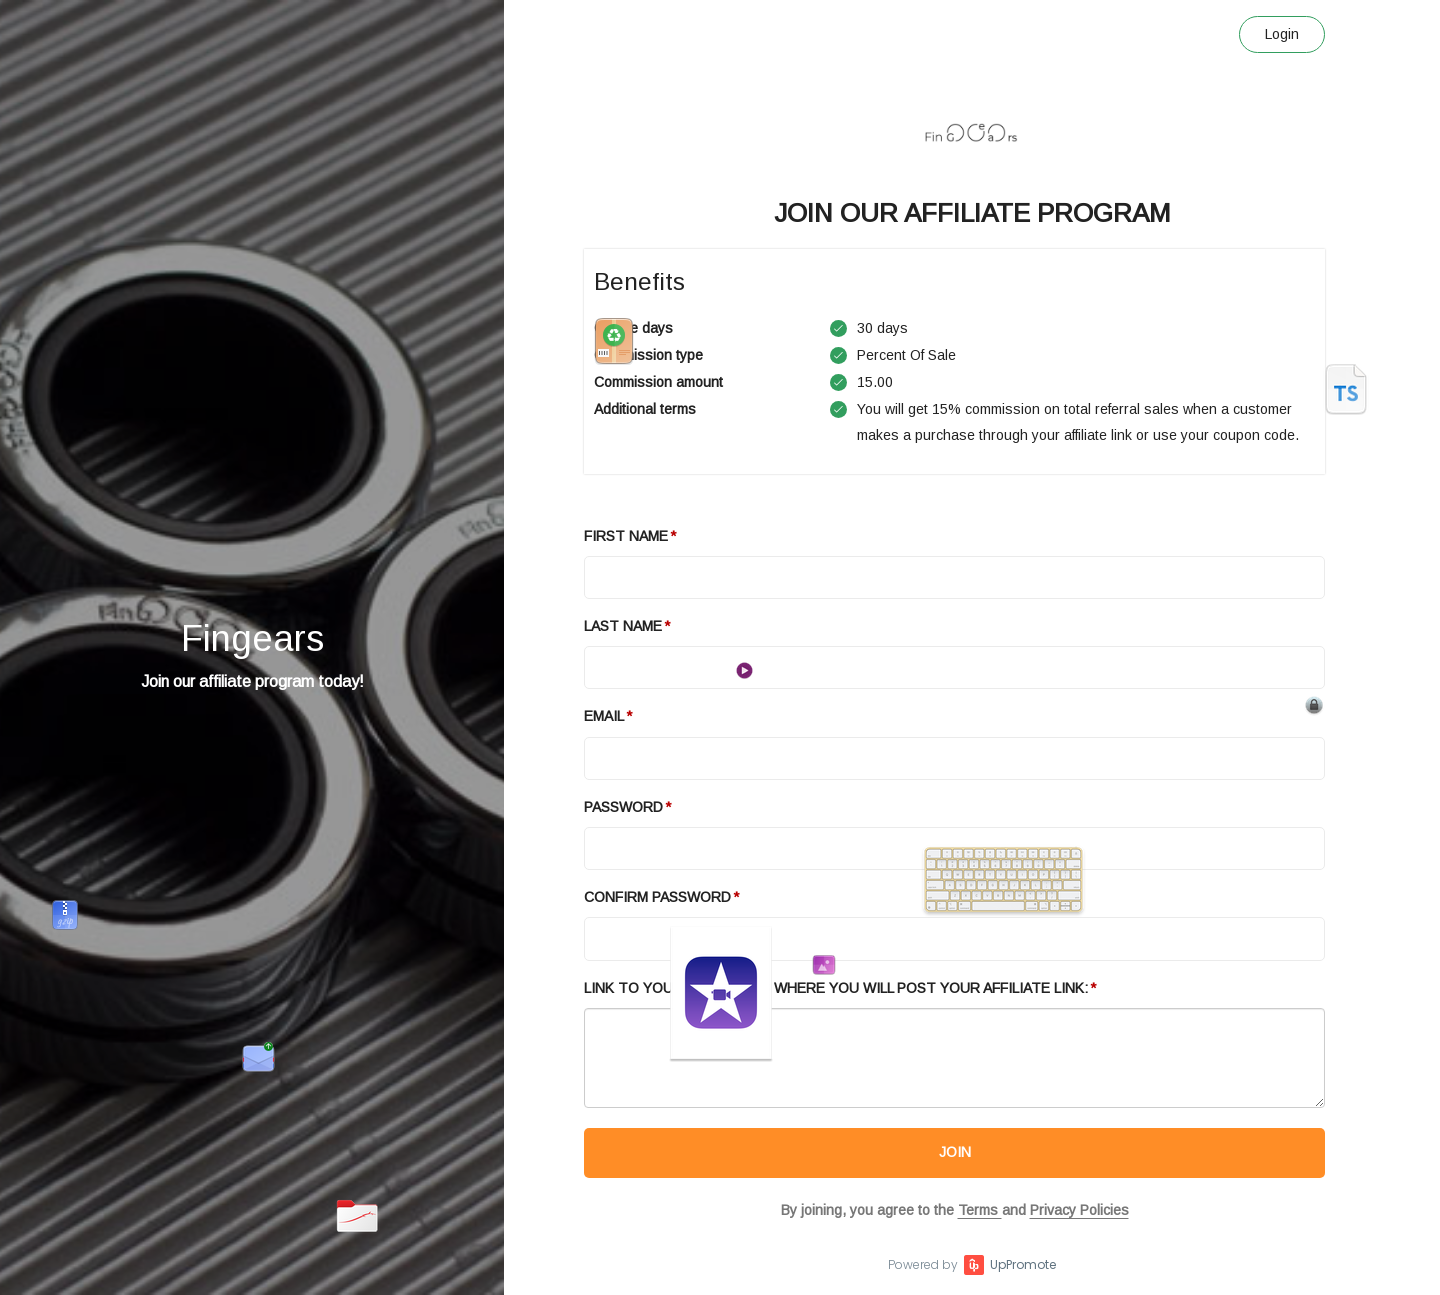 Image resolution: width=1440 pixels, height=1295 pixels. What do you see at coordinates (721, 996) in the screenshot?
I see `open a mobile video project in iMovie` at bounding box center [721, 996].